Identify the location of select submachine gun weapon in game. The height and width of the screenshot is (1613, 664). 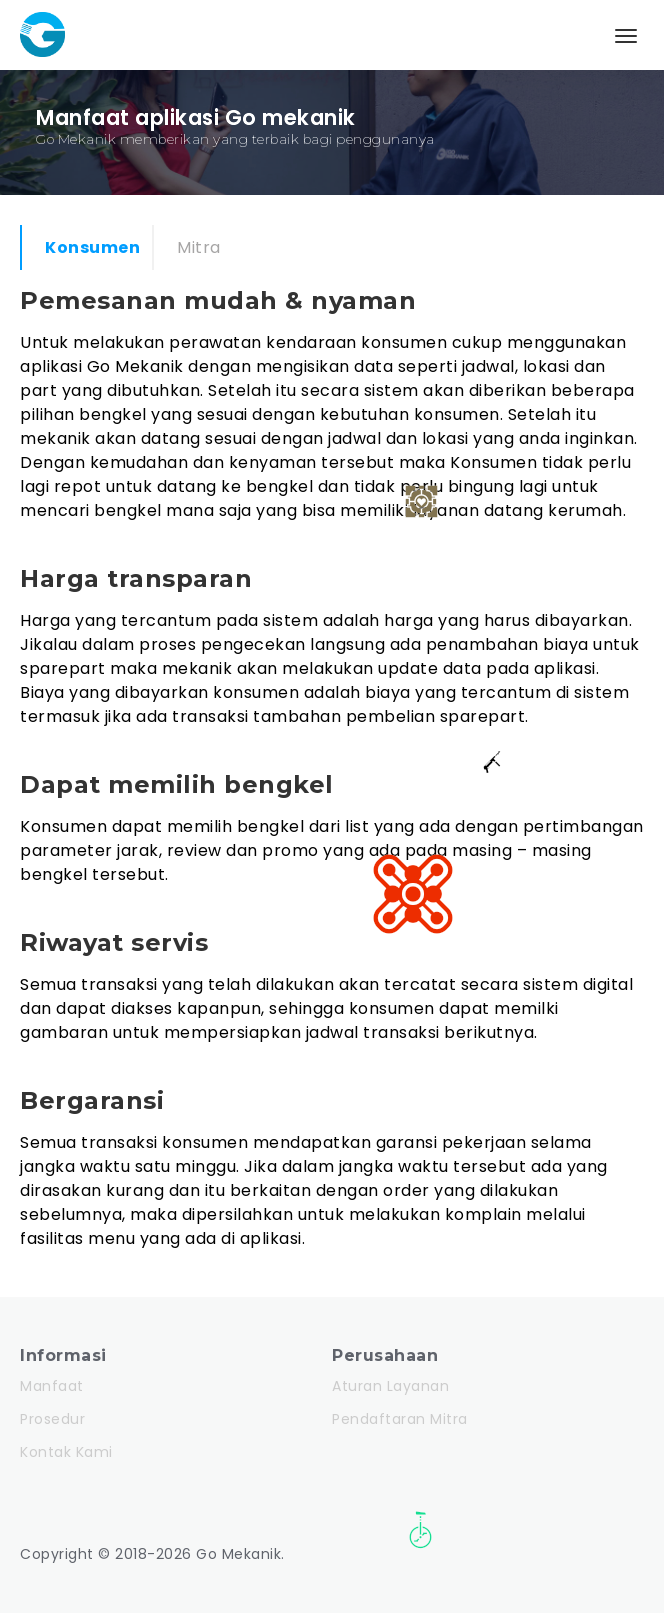
(492, 762).